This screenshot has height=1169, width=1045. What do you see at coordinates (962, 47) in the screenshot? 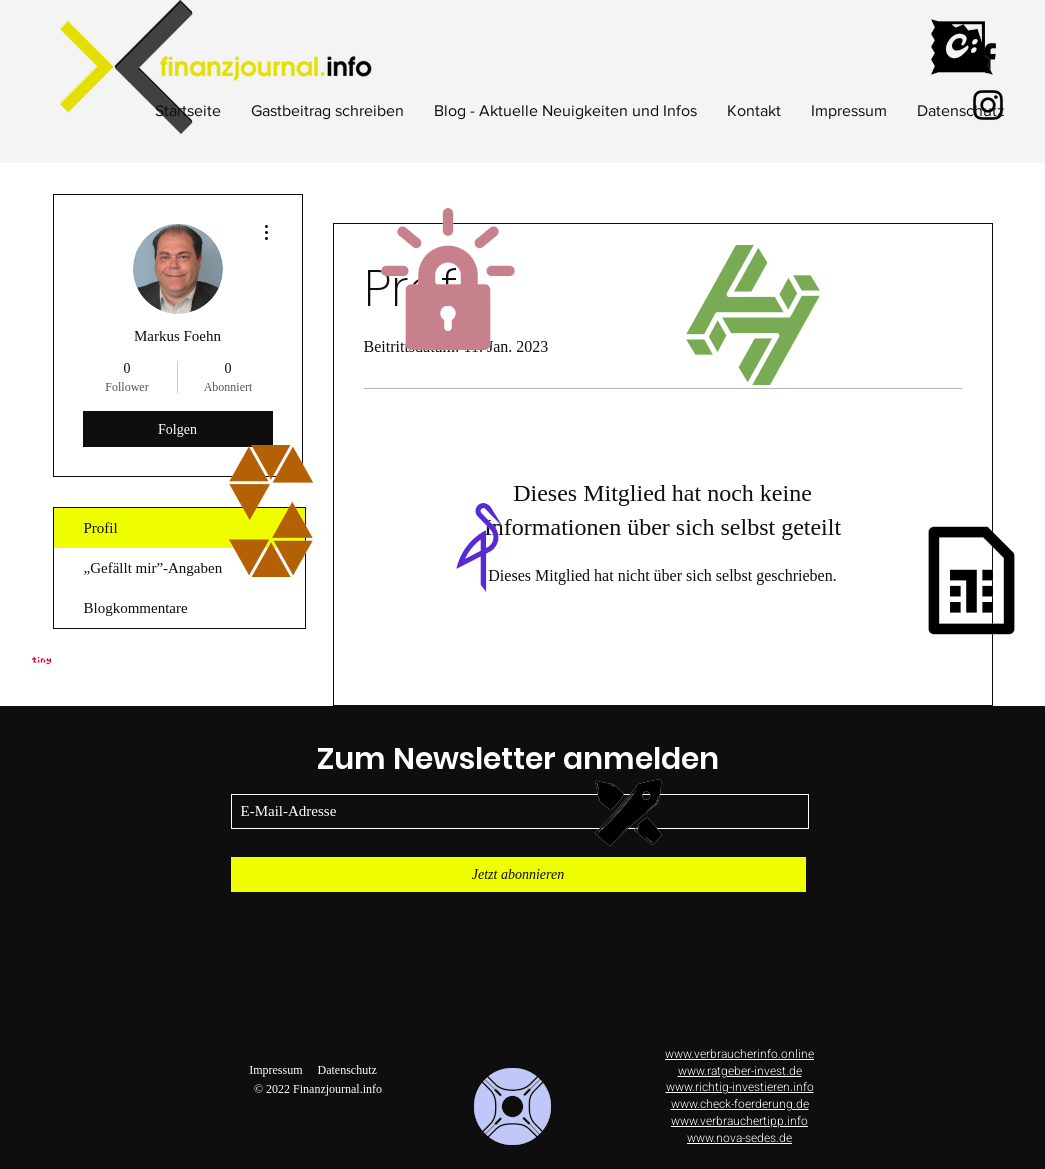
I see `chocolatey package manager logo` at bounding box center [962, 47].